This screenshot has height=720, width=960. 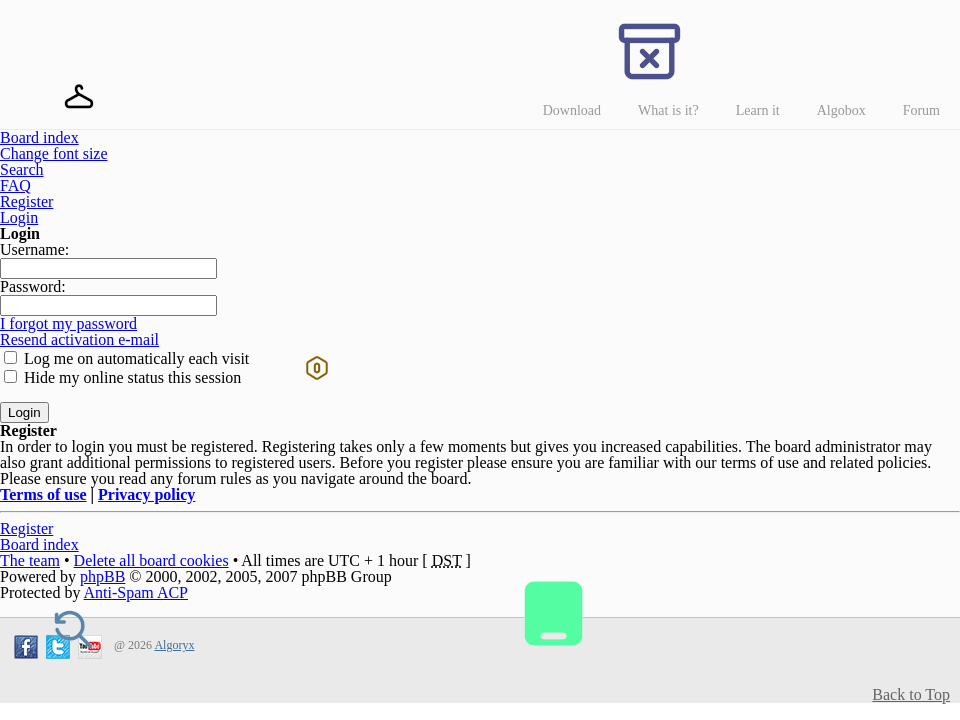 What do you see at coordinates (79, 97) in the screenshot?
I see `access your wardrobe or closet` at bounding box center [79, 97].